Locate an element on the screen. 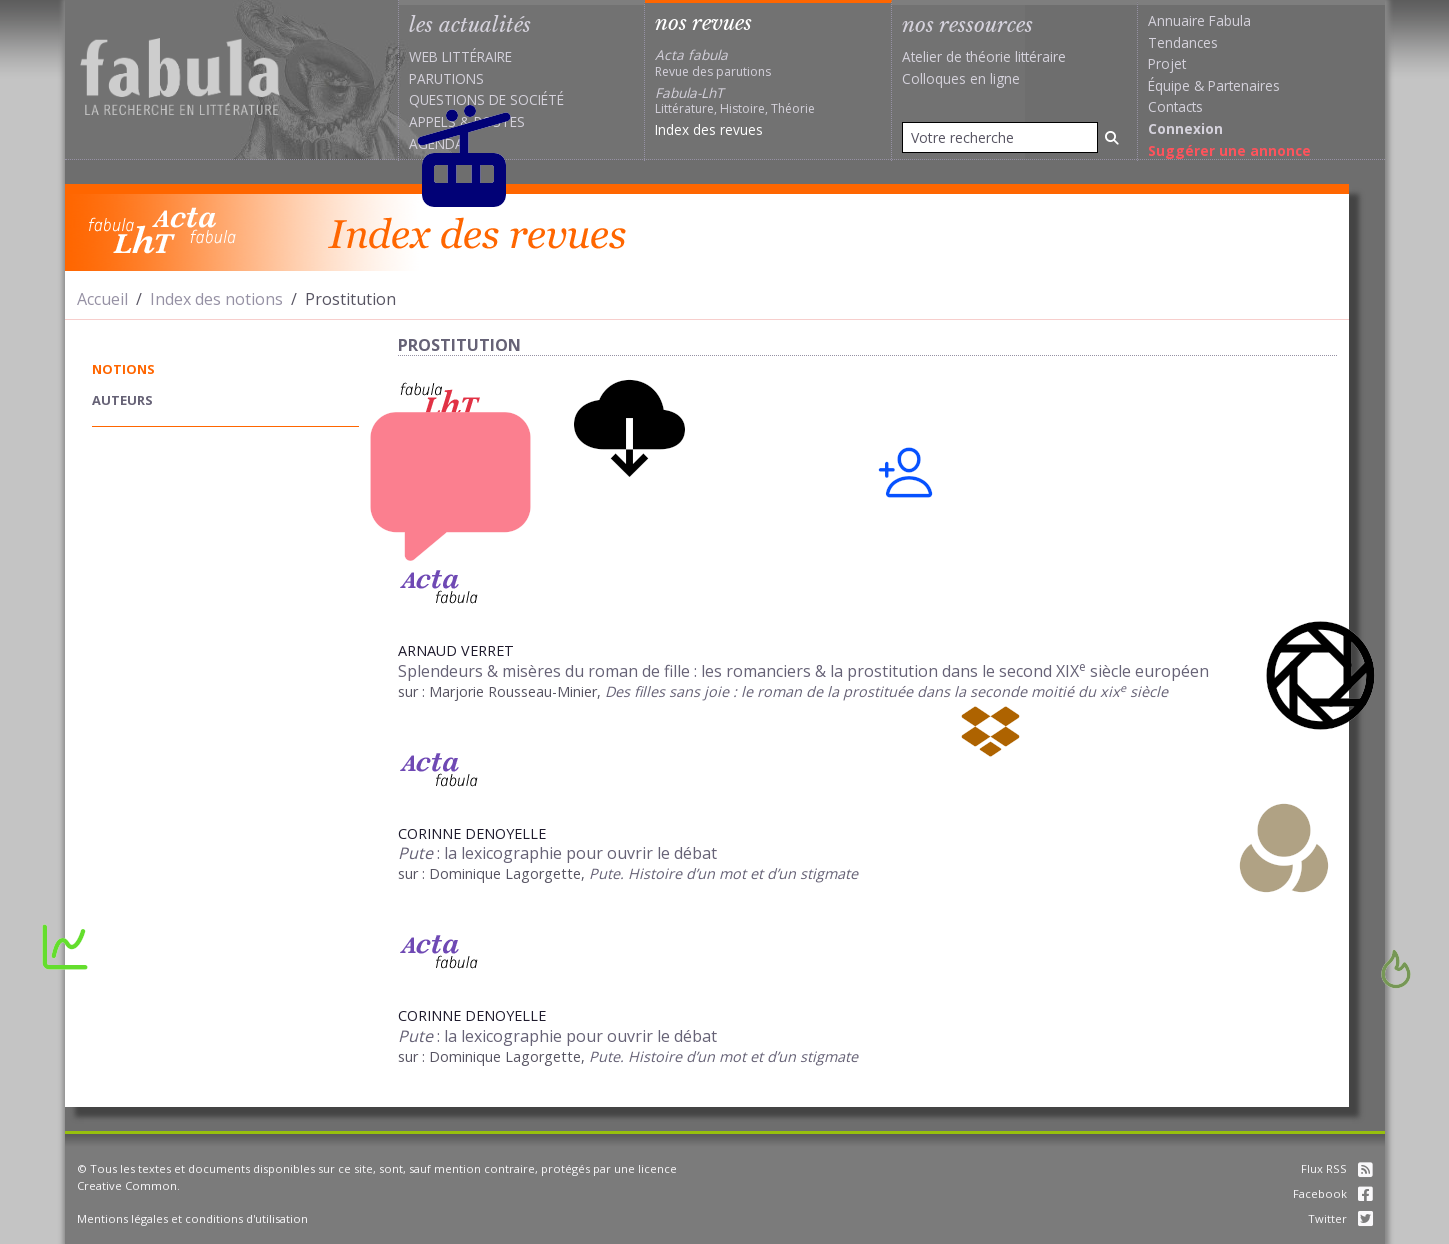 This screenshot has width=1449, height=1244. adjust camera aperture settings is located at coordinates (1320, 675).